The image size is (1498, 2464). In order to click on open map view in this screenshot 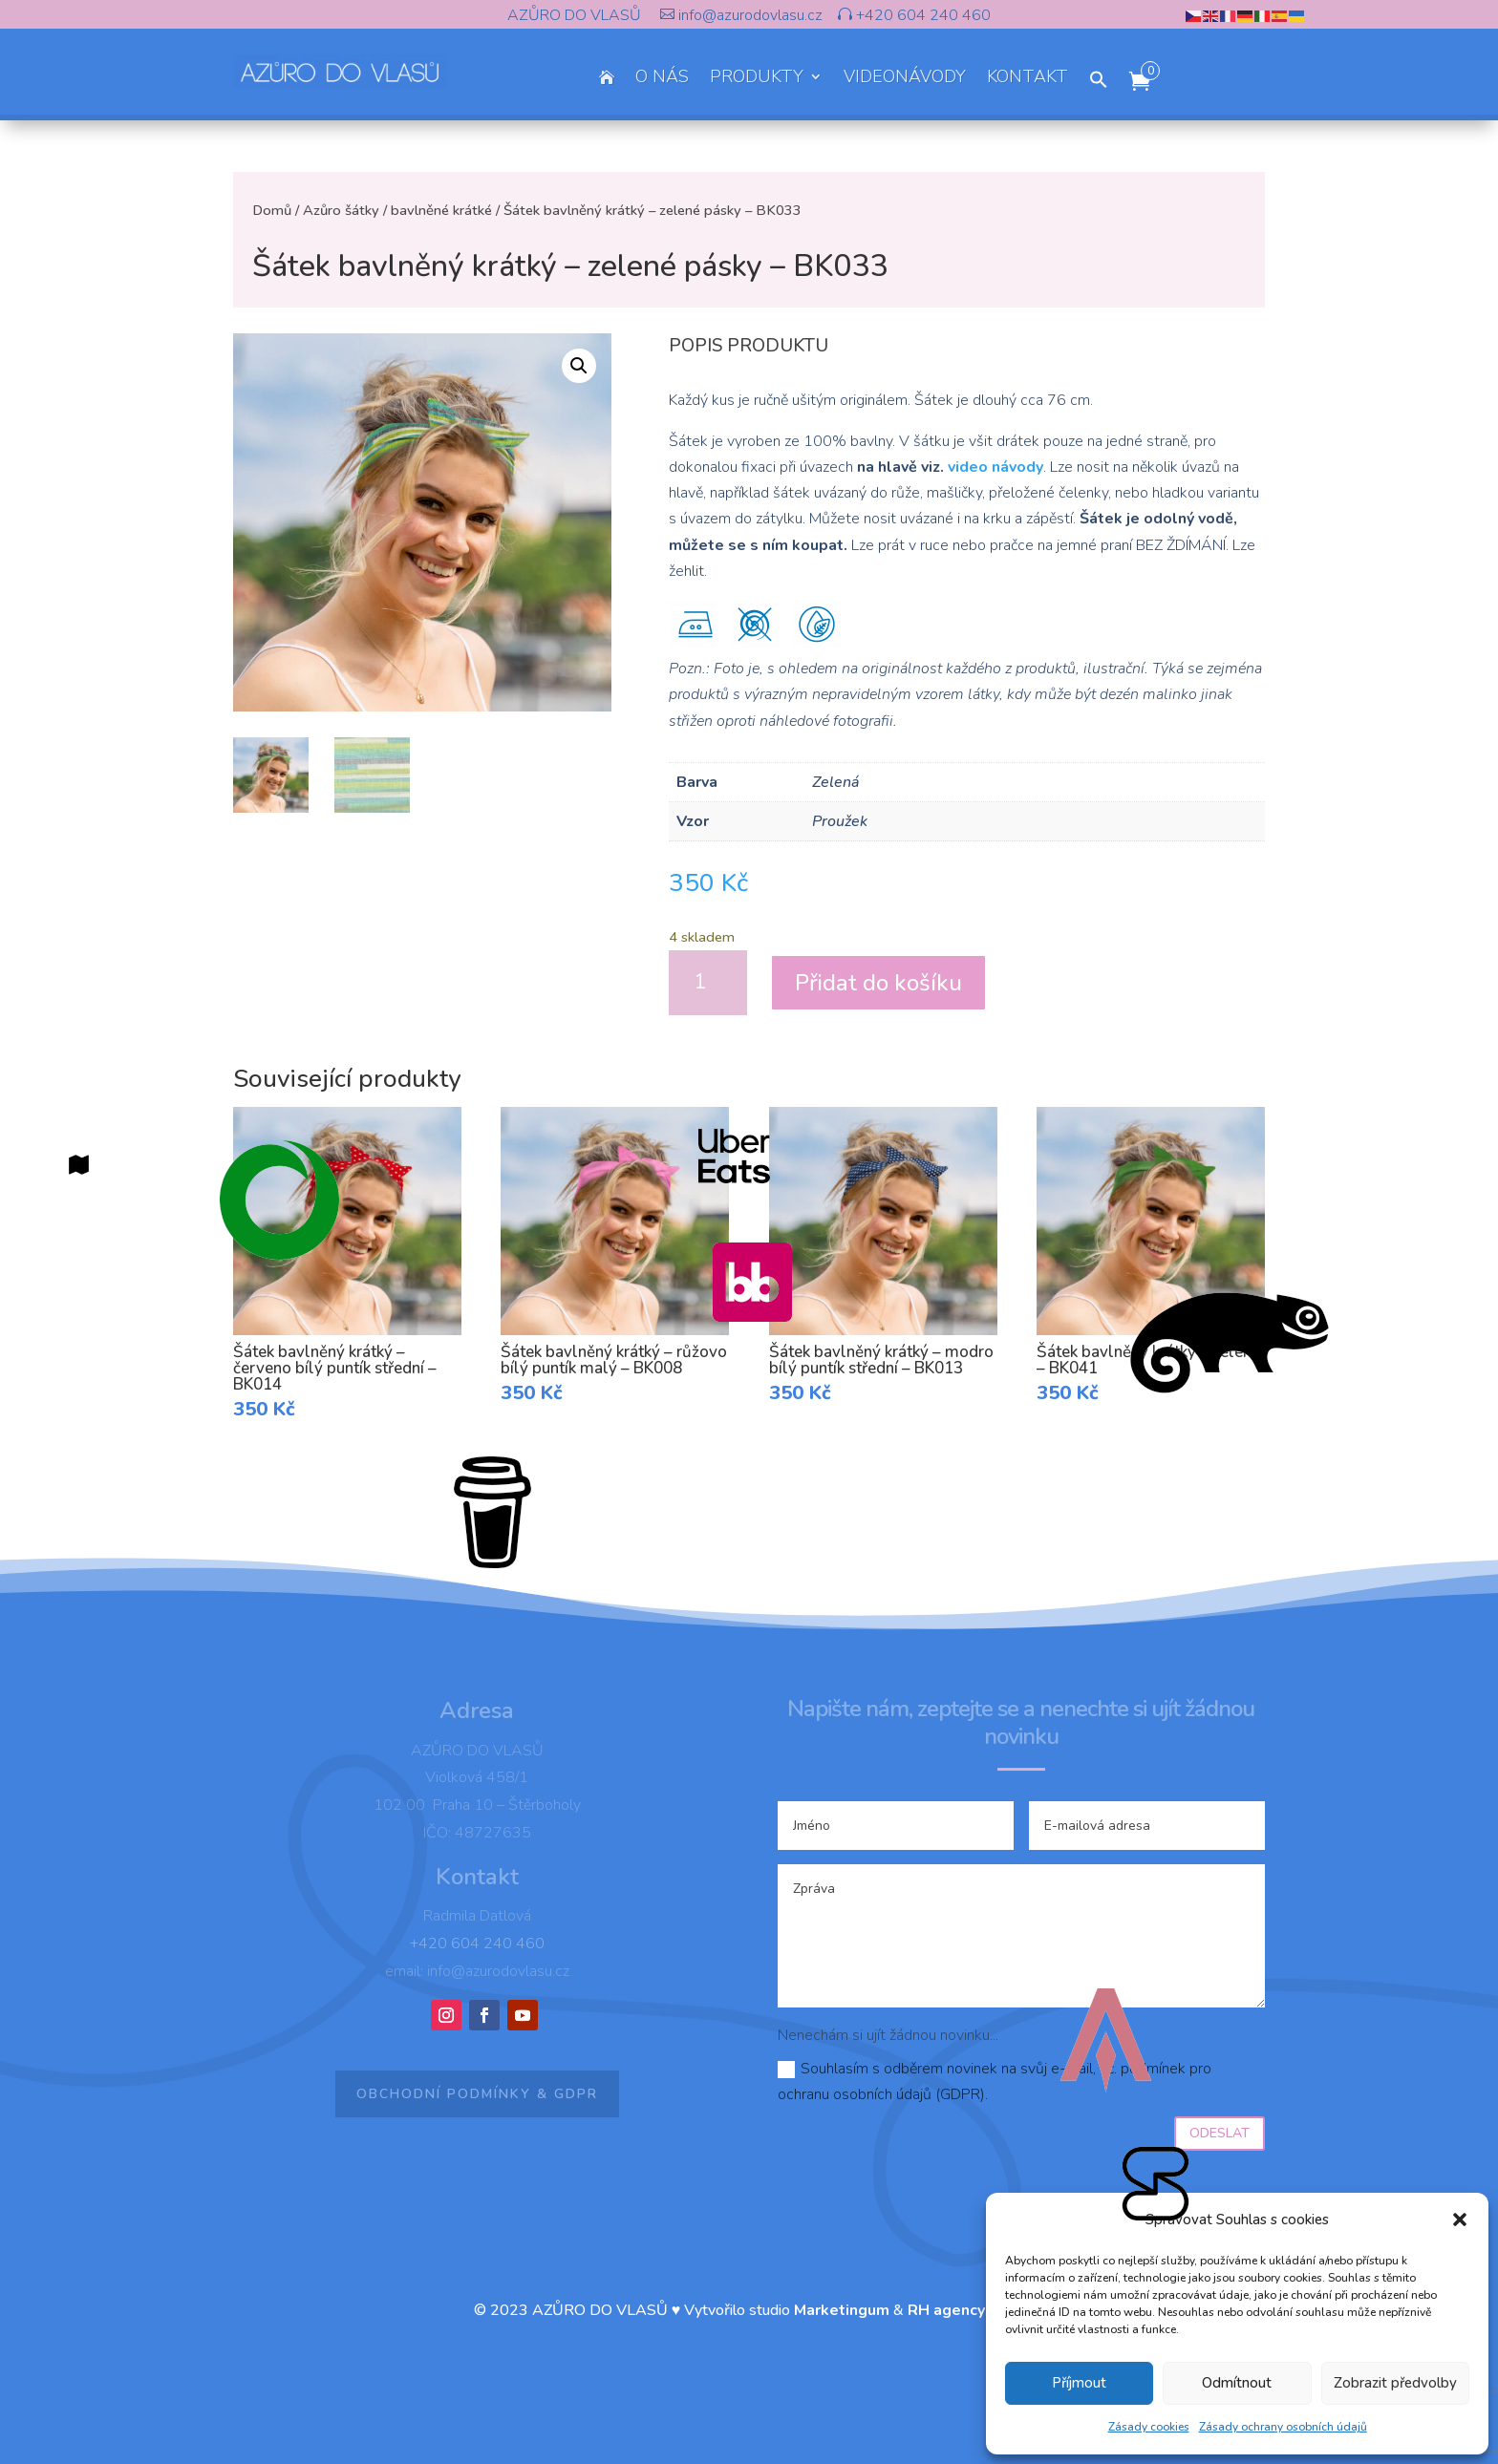, I will do `click(78, 1164)`.